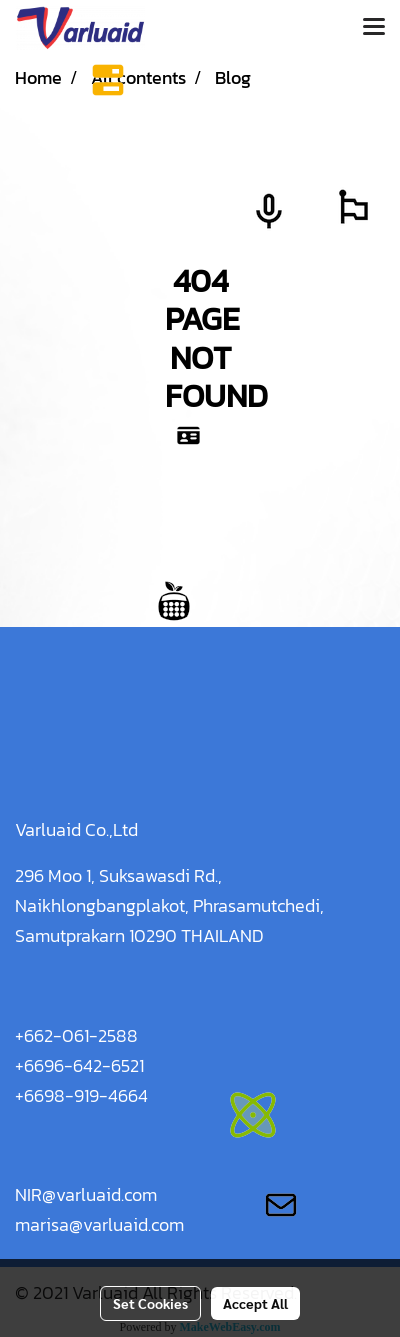 The width and height of the screenshot is (400, 1337). What do you see at coordinates (269, 212) in the screenshot?
I see `tap to start voice input` at bounding box center [269, 212].